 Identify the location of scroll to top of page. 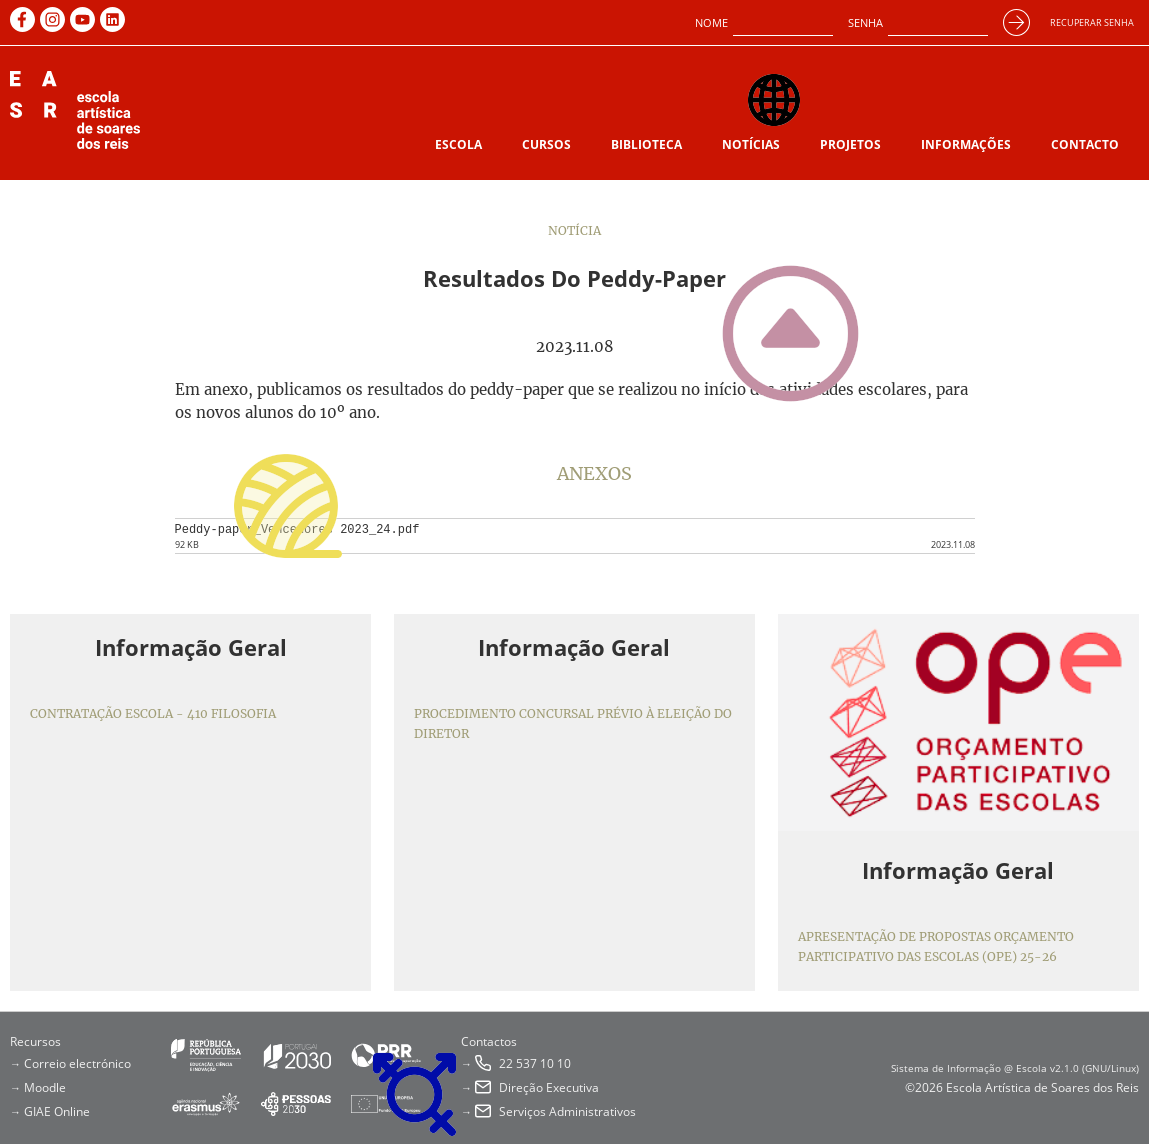
(790, 333).